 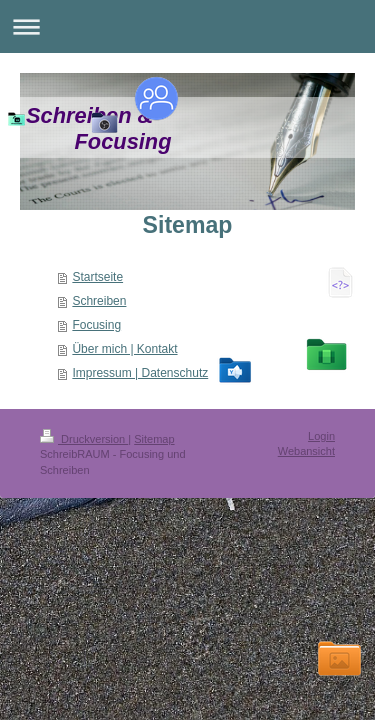 What do you see at coordinates (339, 658) in the screenshot?
I see `open your images folder` at bounding box center [339, 658].